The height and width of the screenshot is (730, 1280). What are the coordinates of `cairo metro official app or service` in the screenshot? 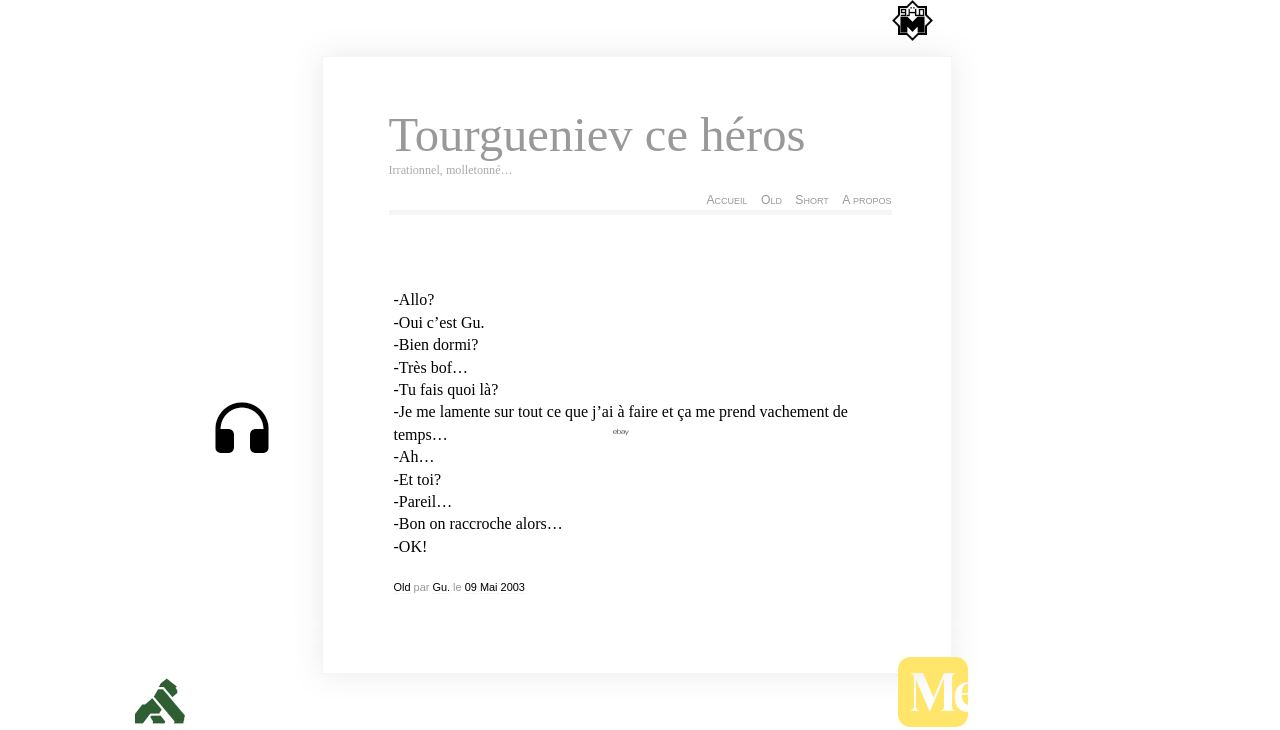 It's located at (912, 20).